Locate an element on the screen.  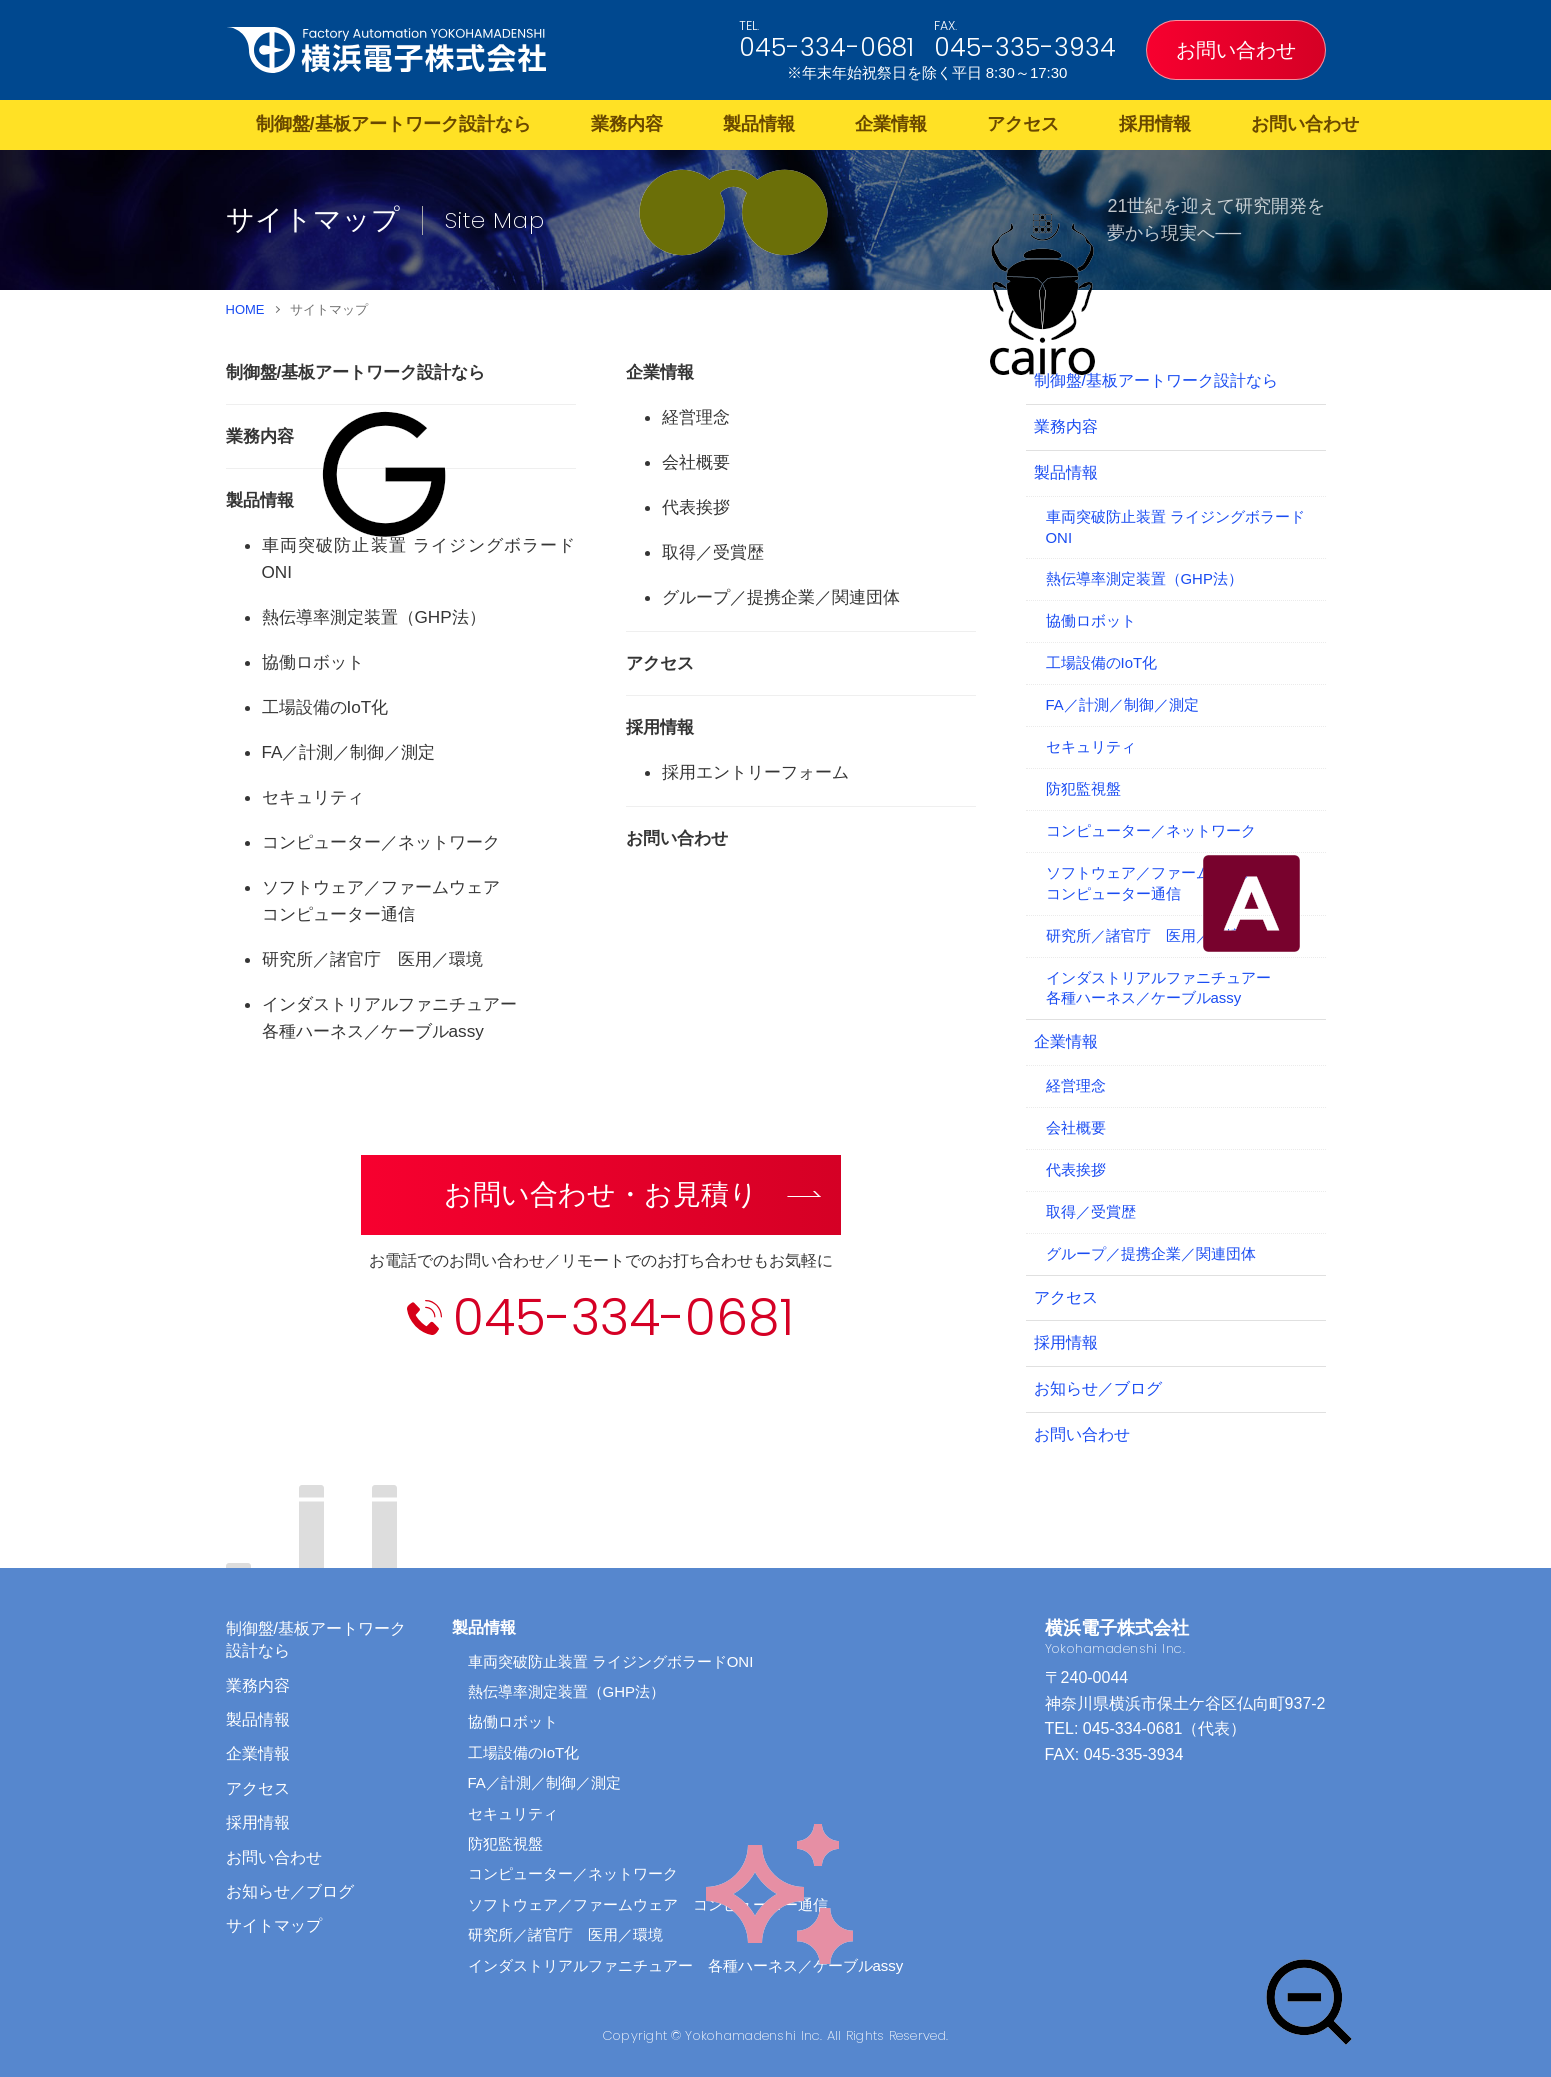
Cairo graphics library logo is located at coordinates (1042, 294).